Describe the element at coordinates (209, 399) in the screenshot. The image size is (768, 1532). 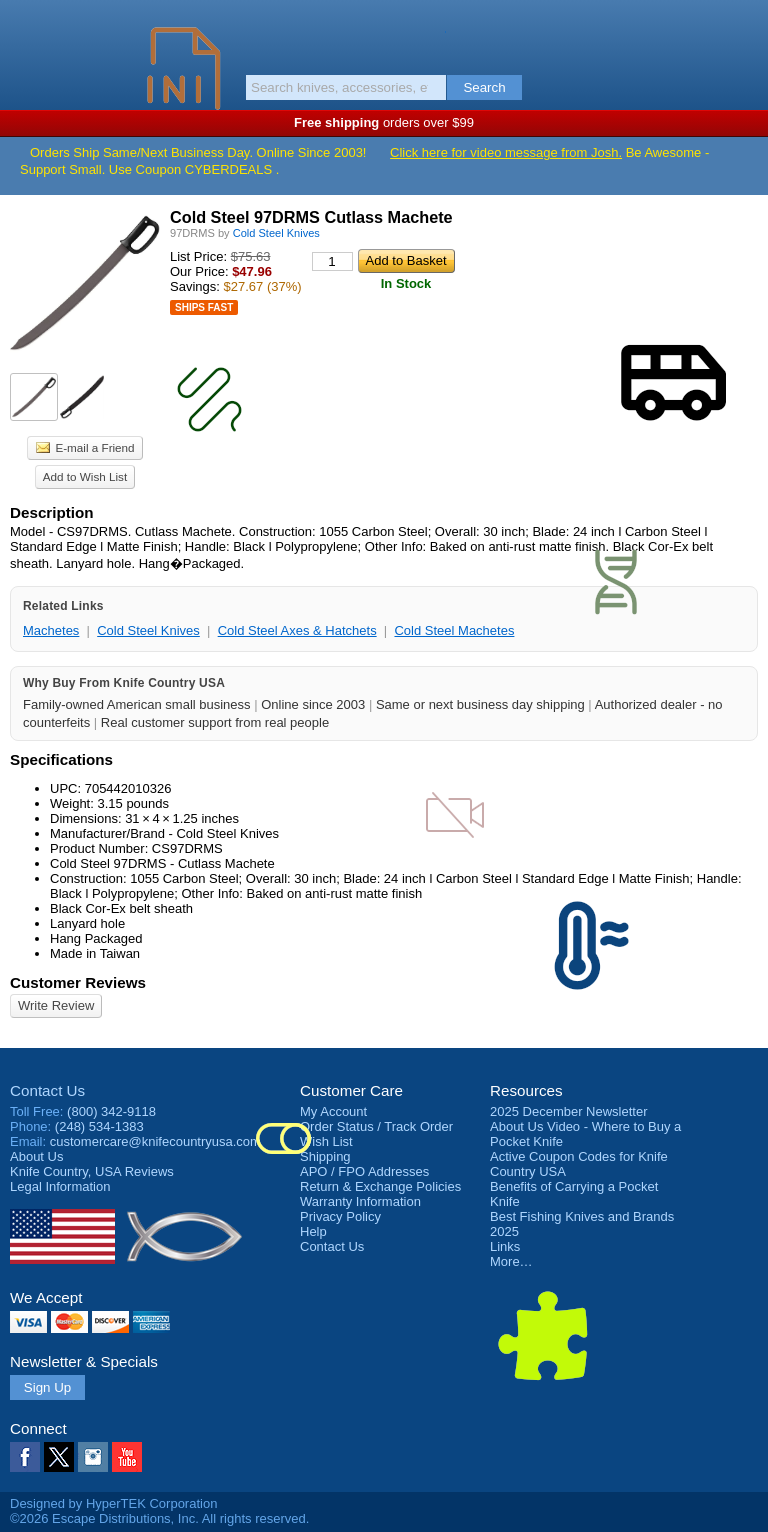
I see `access freehand drawing or annotation tools` at that location.